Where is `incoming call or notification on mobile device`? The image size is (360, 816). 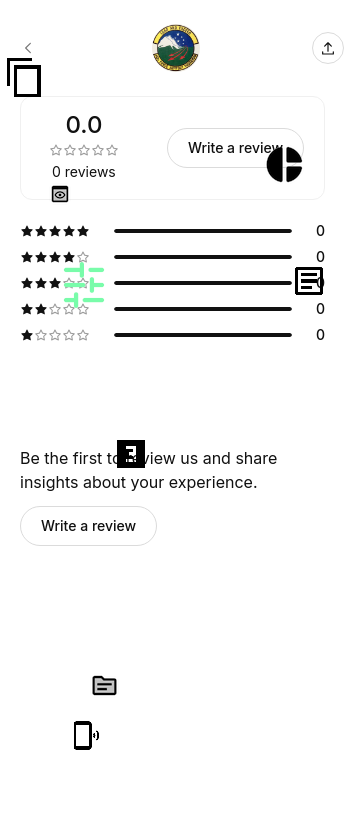 incoming call or notification on mobile device is located at coordinates (86, 735).